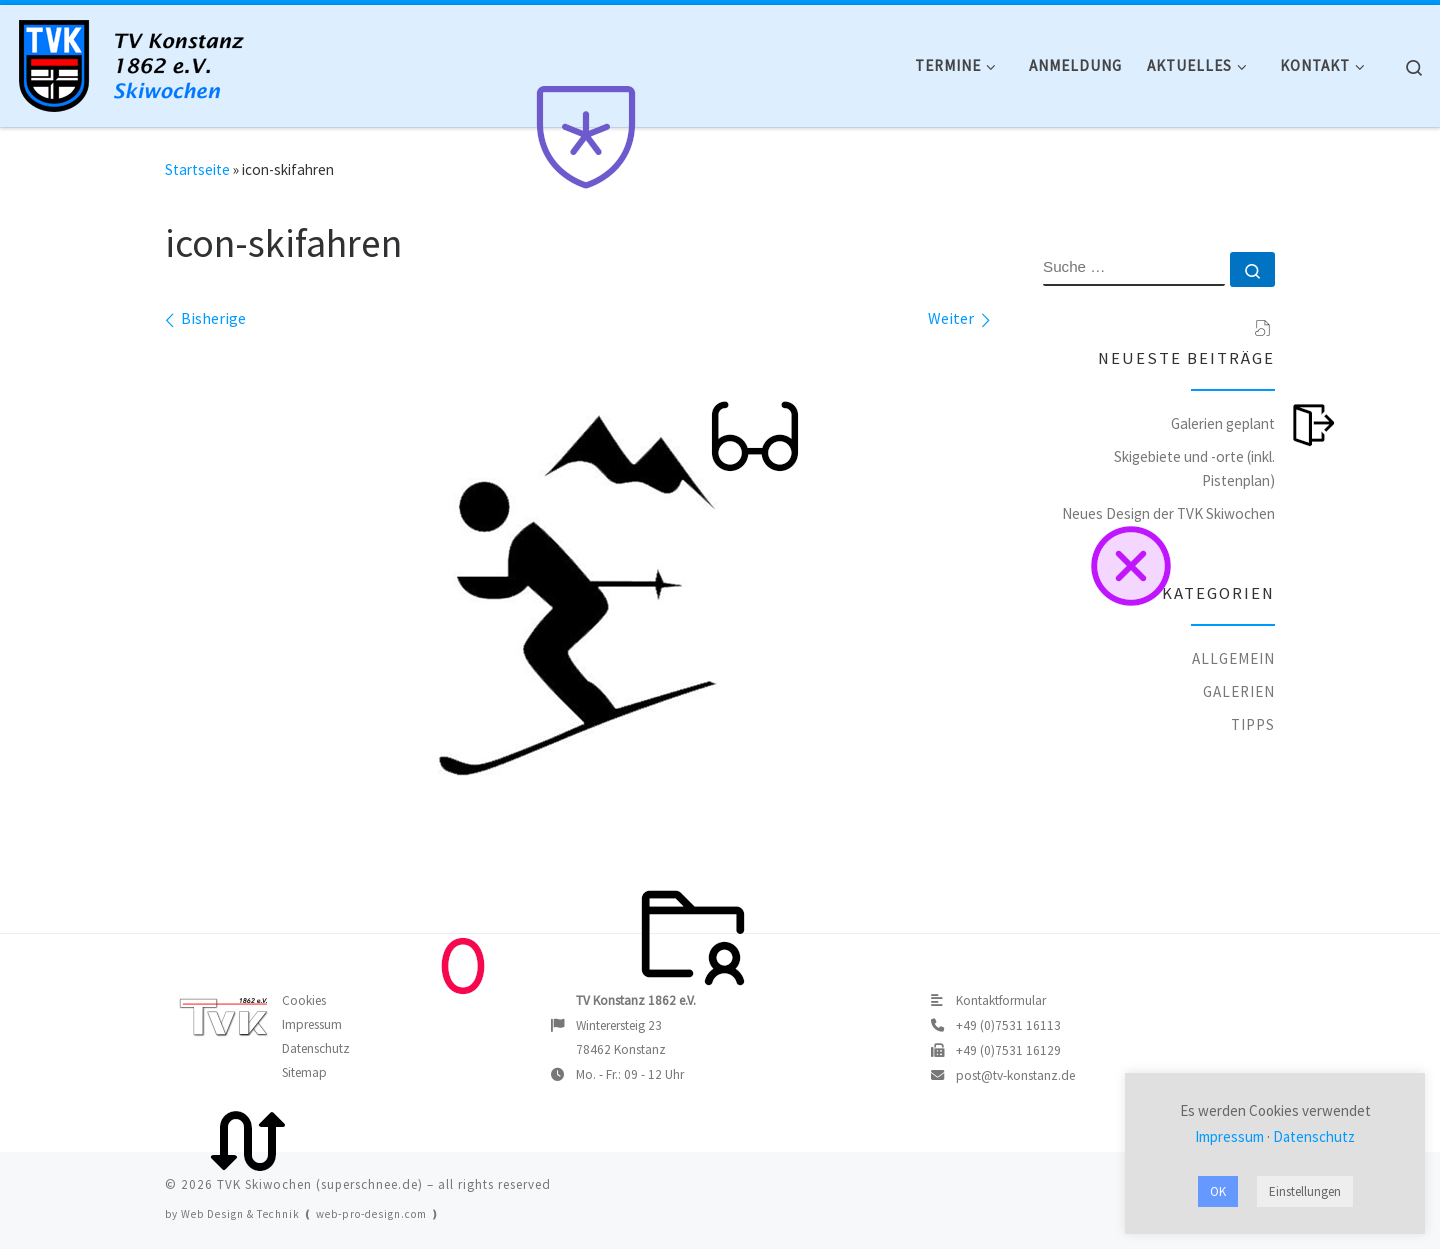 Image resolution: width=1440 pixels, height=1249 pixels. What do you see at coordinates (1131, 566) in the screenshot?
I see `close or dismiss a dialog` at bounding box center [1131, 566].